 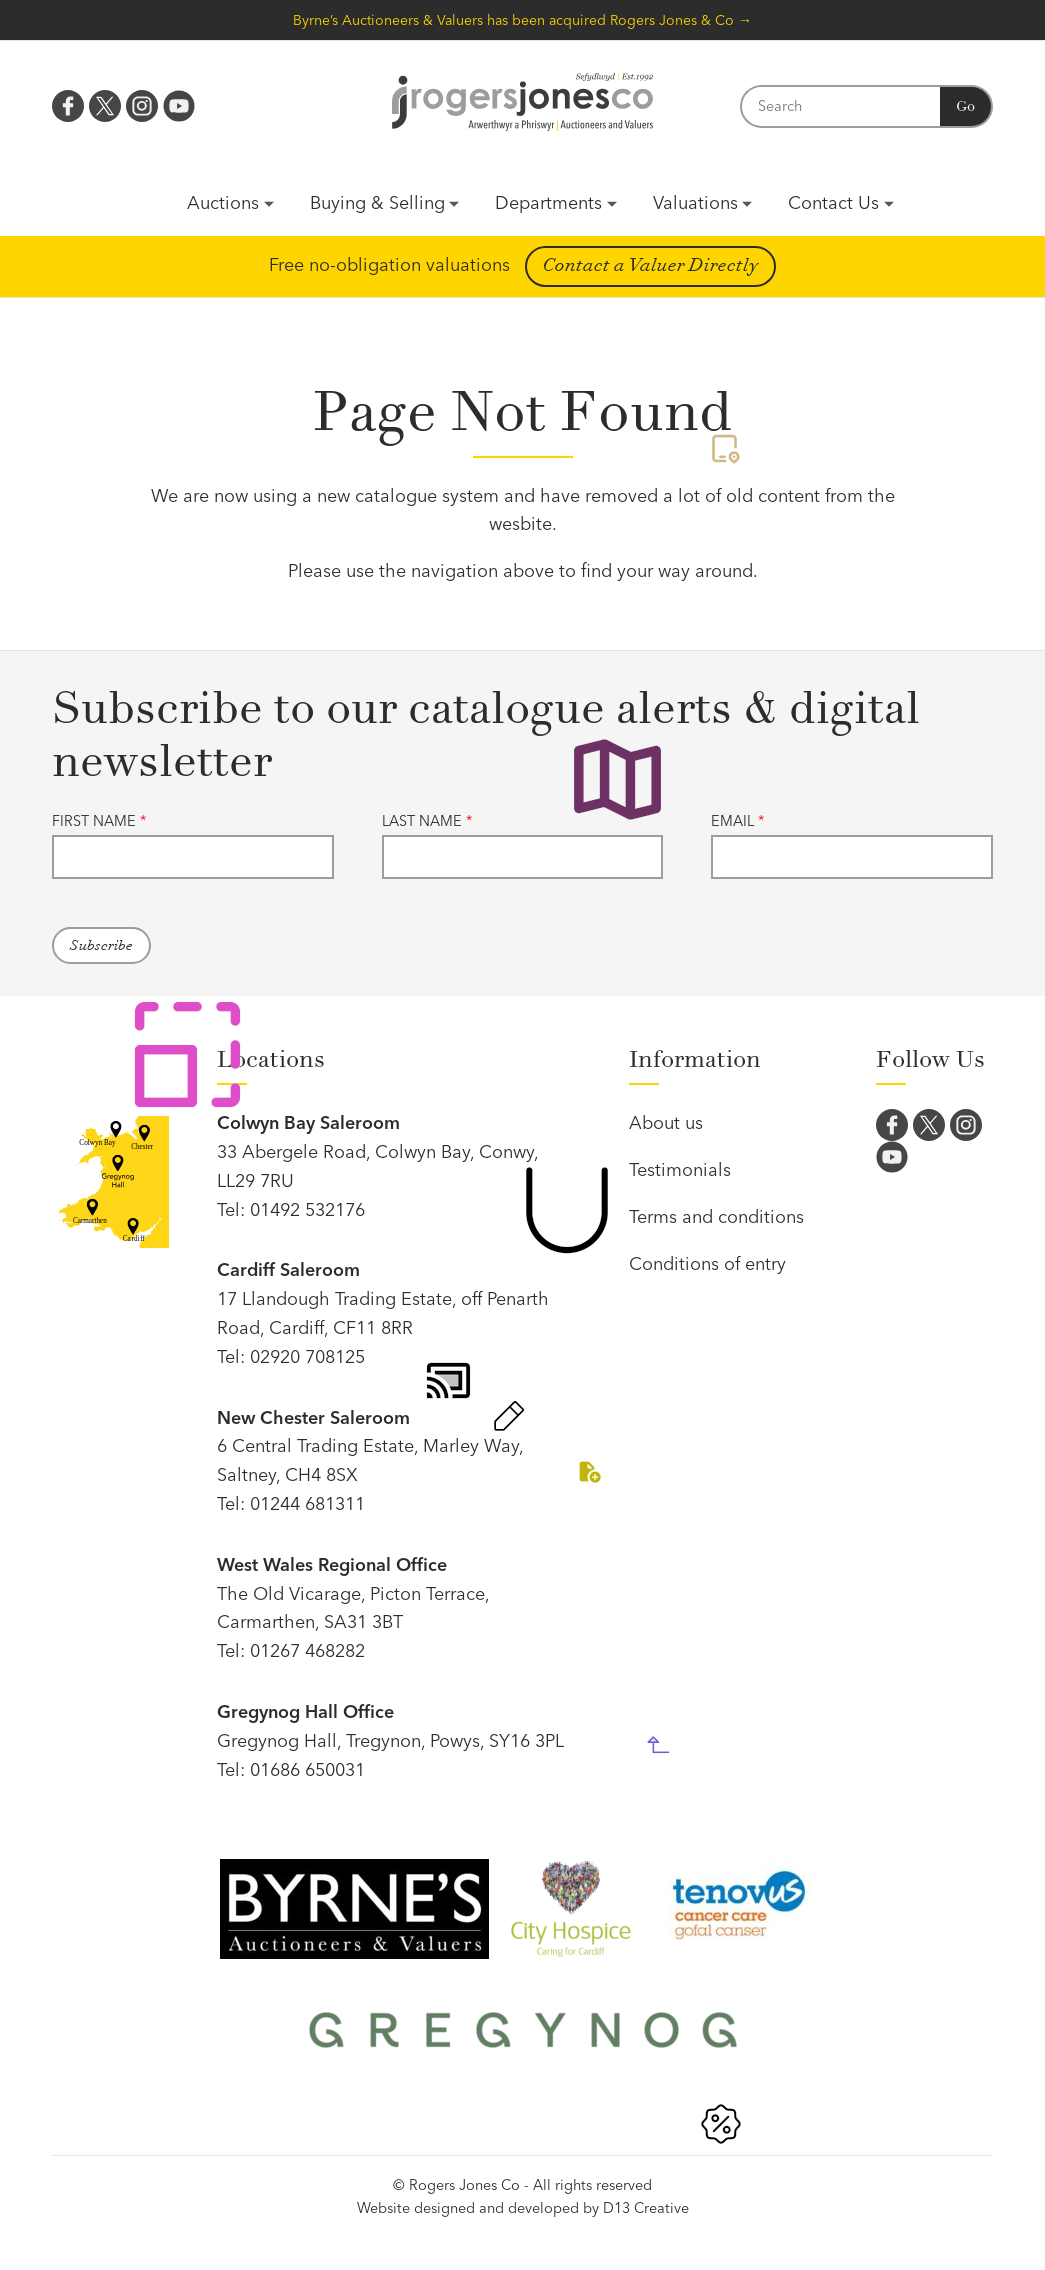 What do you see at coordinates (721, 2124) in the screenshot?
I see `view available discounts or promotions` at bounding box center [721, 2124].